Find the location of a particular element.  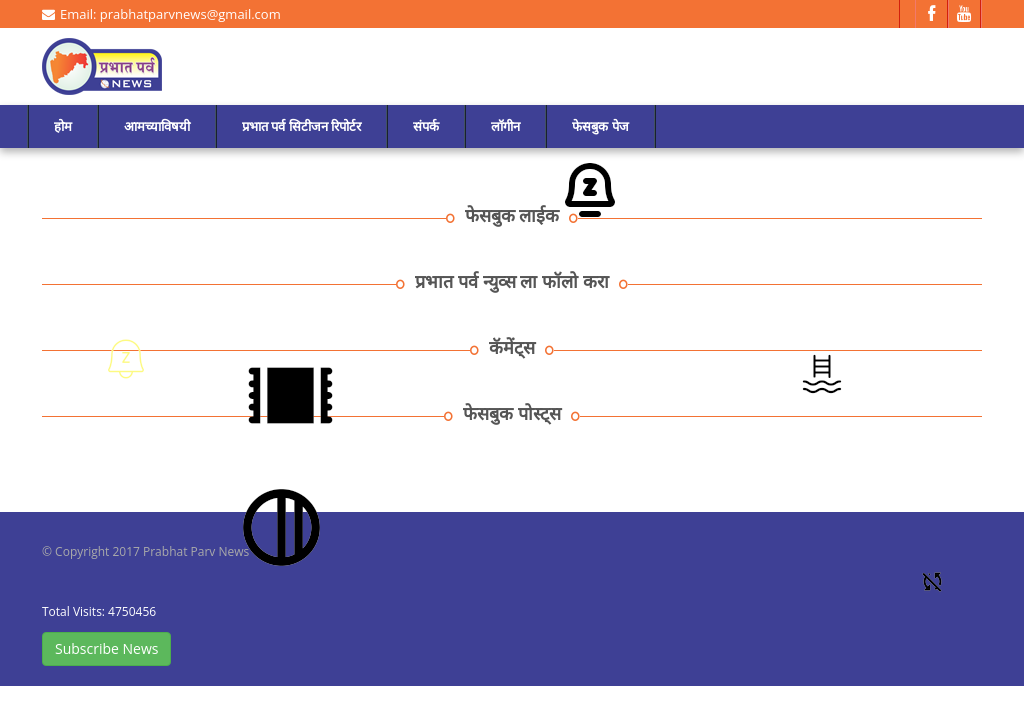

toggle between light and dark mode is located at coordinates (281, 527).